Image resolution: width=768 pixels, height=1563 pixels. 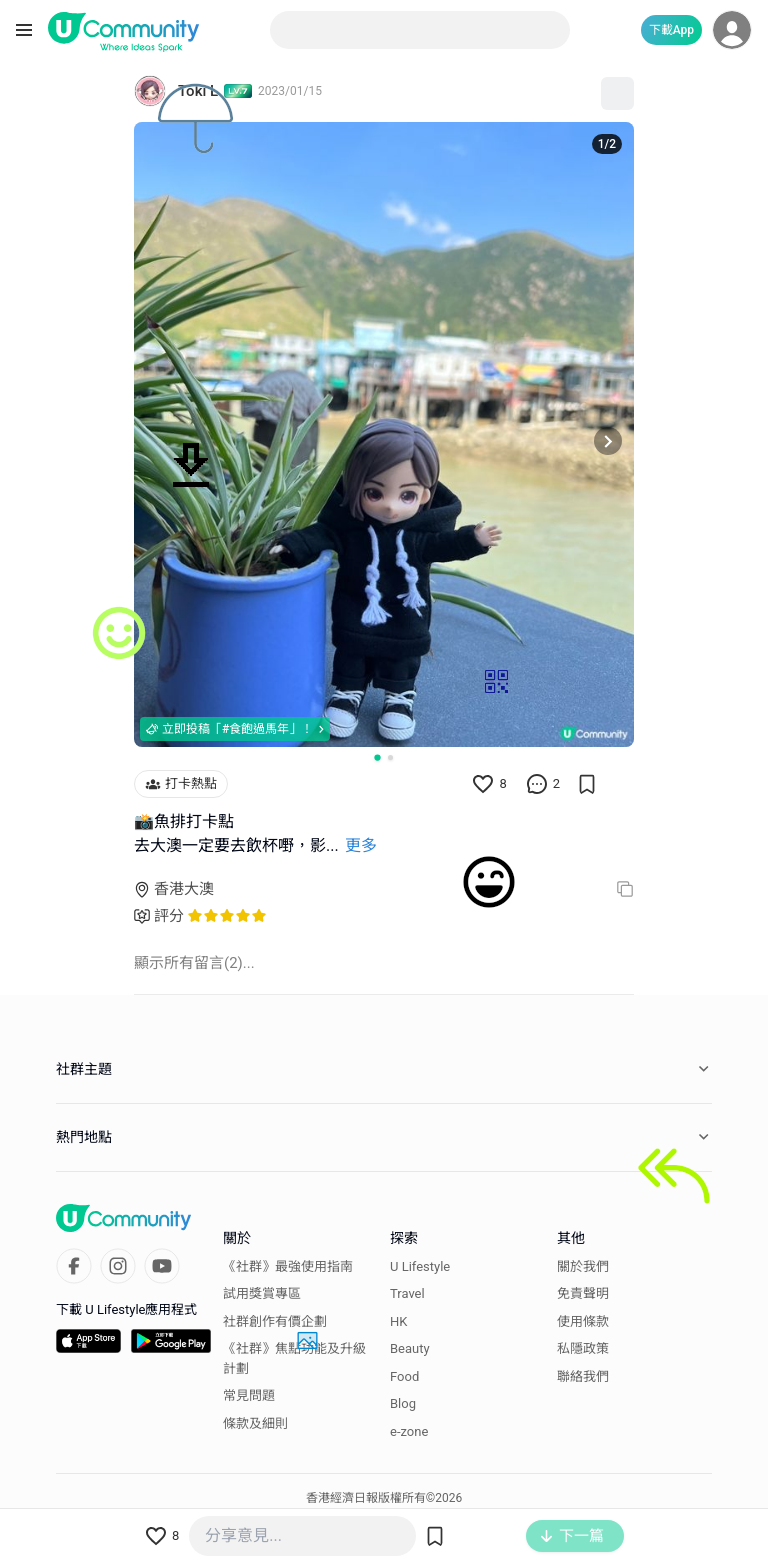 I want to click on scan or generate a QR code, so click(x=496, y=681).